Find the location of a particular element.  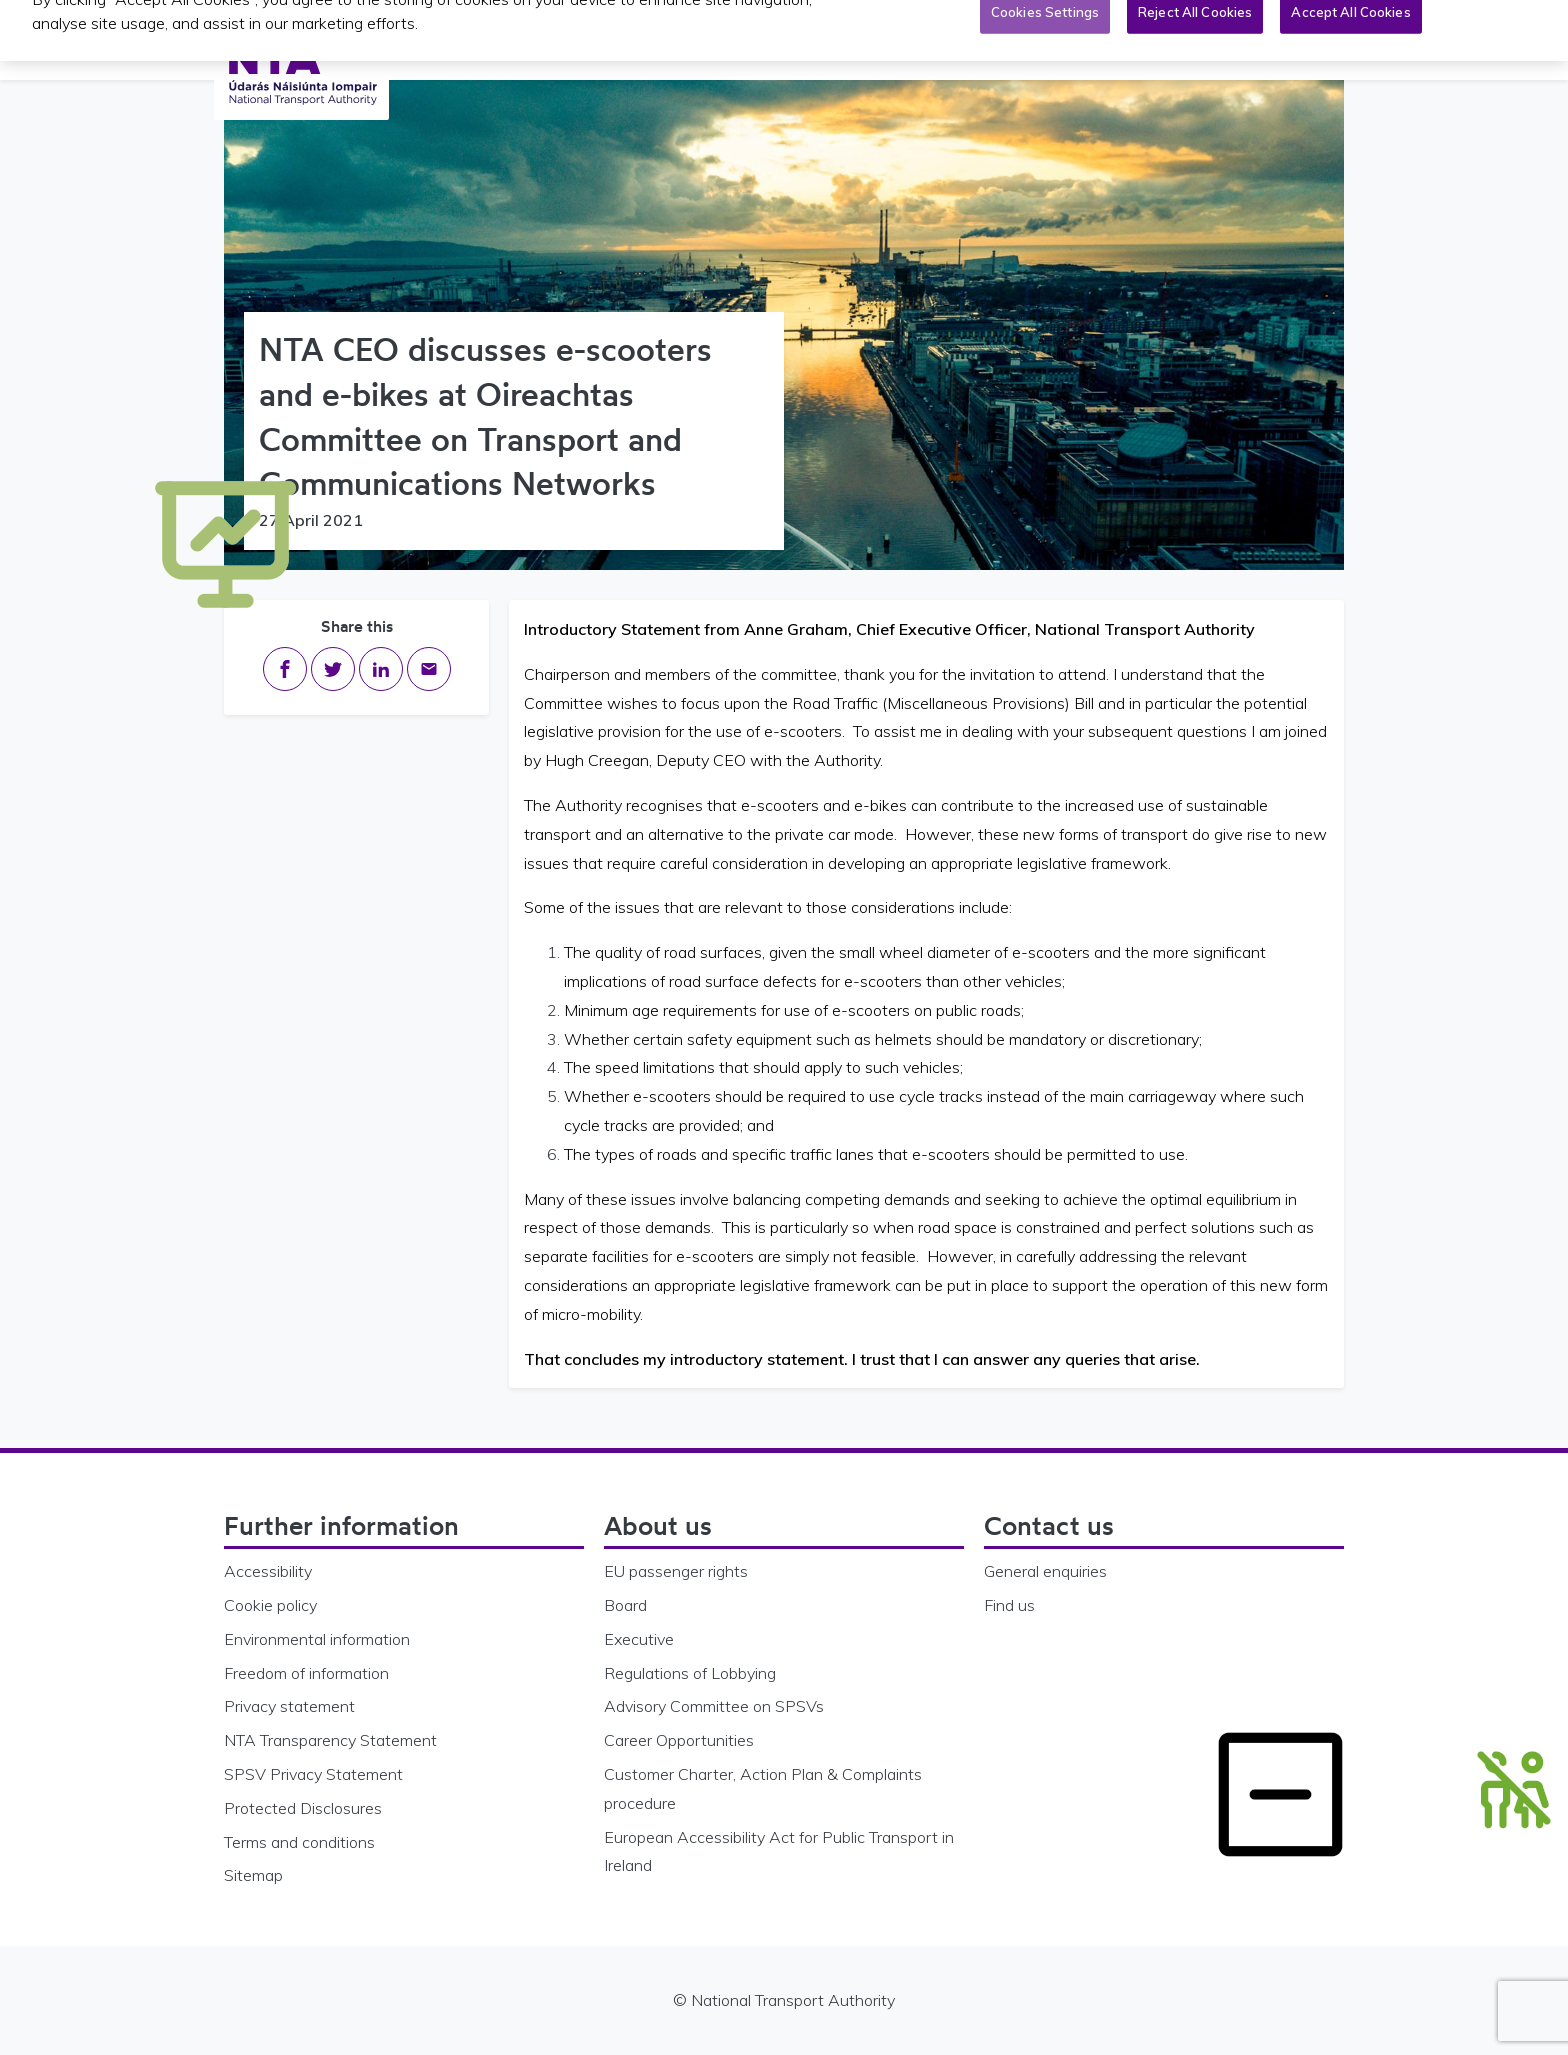

collapse or minimize a section is located at coordinates (1280, 1794).